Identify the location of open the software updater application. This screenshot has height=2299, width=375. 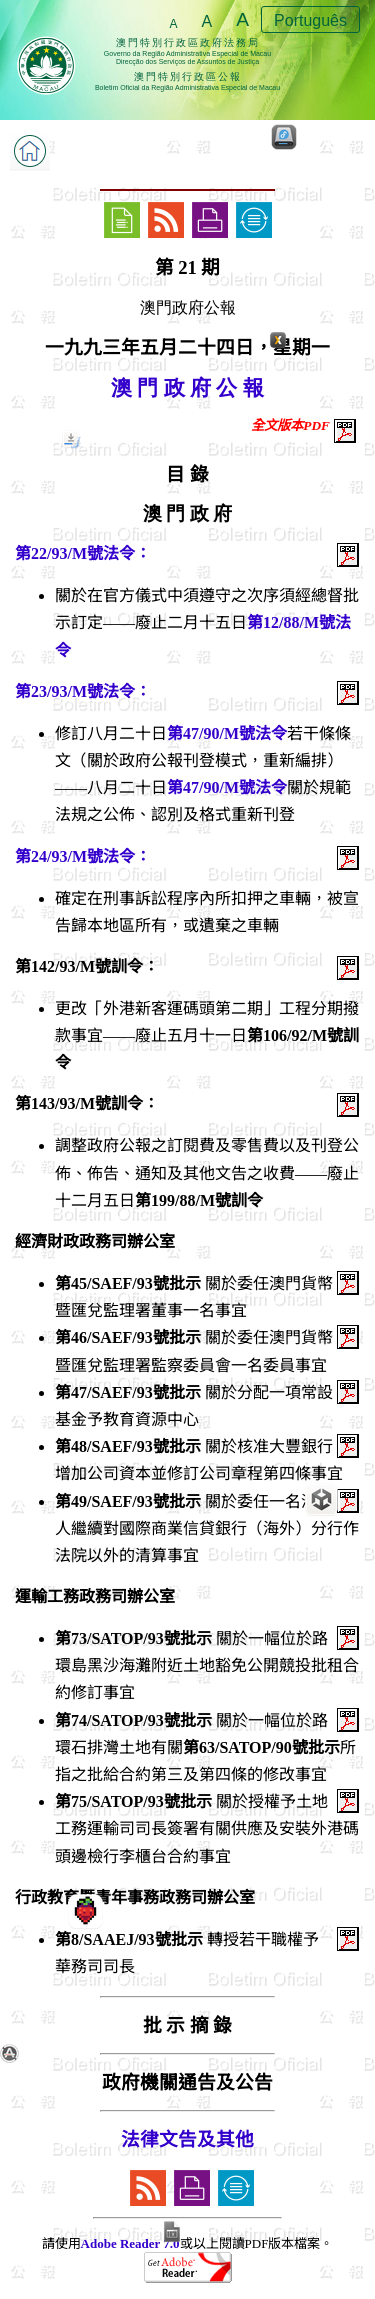
(9, 2053).